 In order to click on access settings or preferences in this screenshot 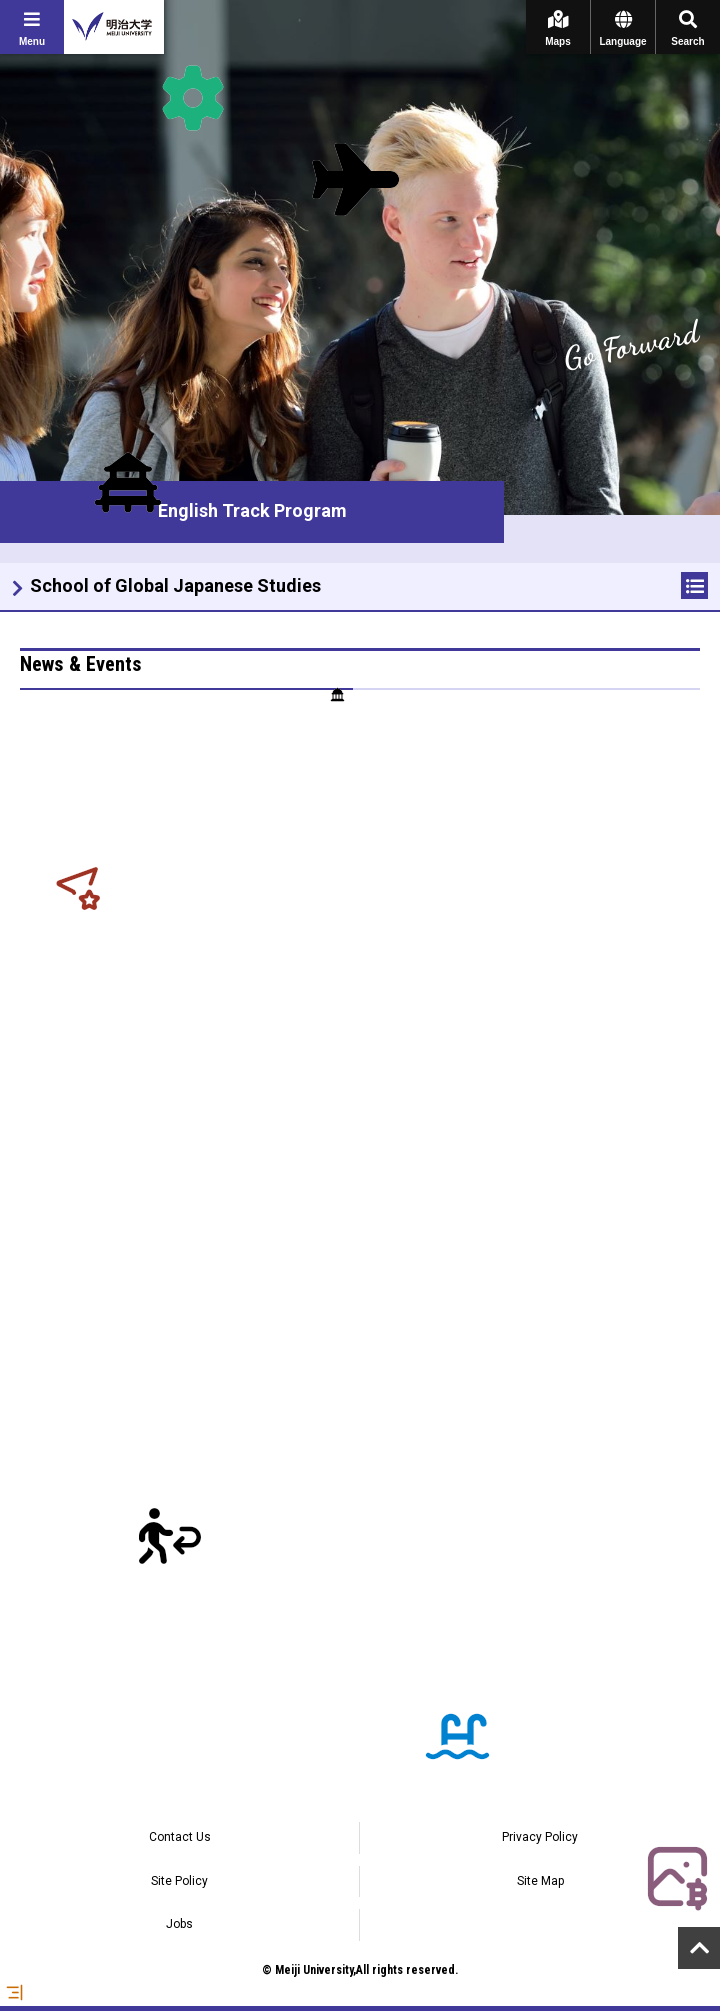, I will do `click(193, 98)`.